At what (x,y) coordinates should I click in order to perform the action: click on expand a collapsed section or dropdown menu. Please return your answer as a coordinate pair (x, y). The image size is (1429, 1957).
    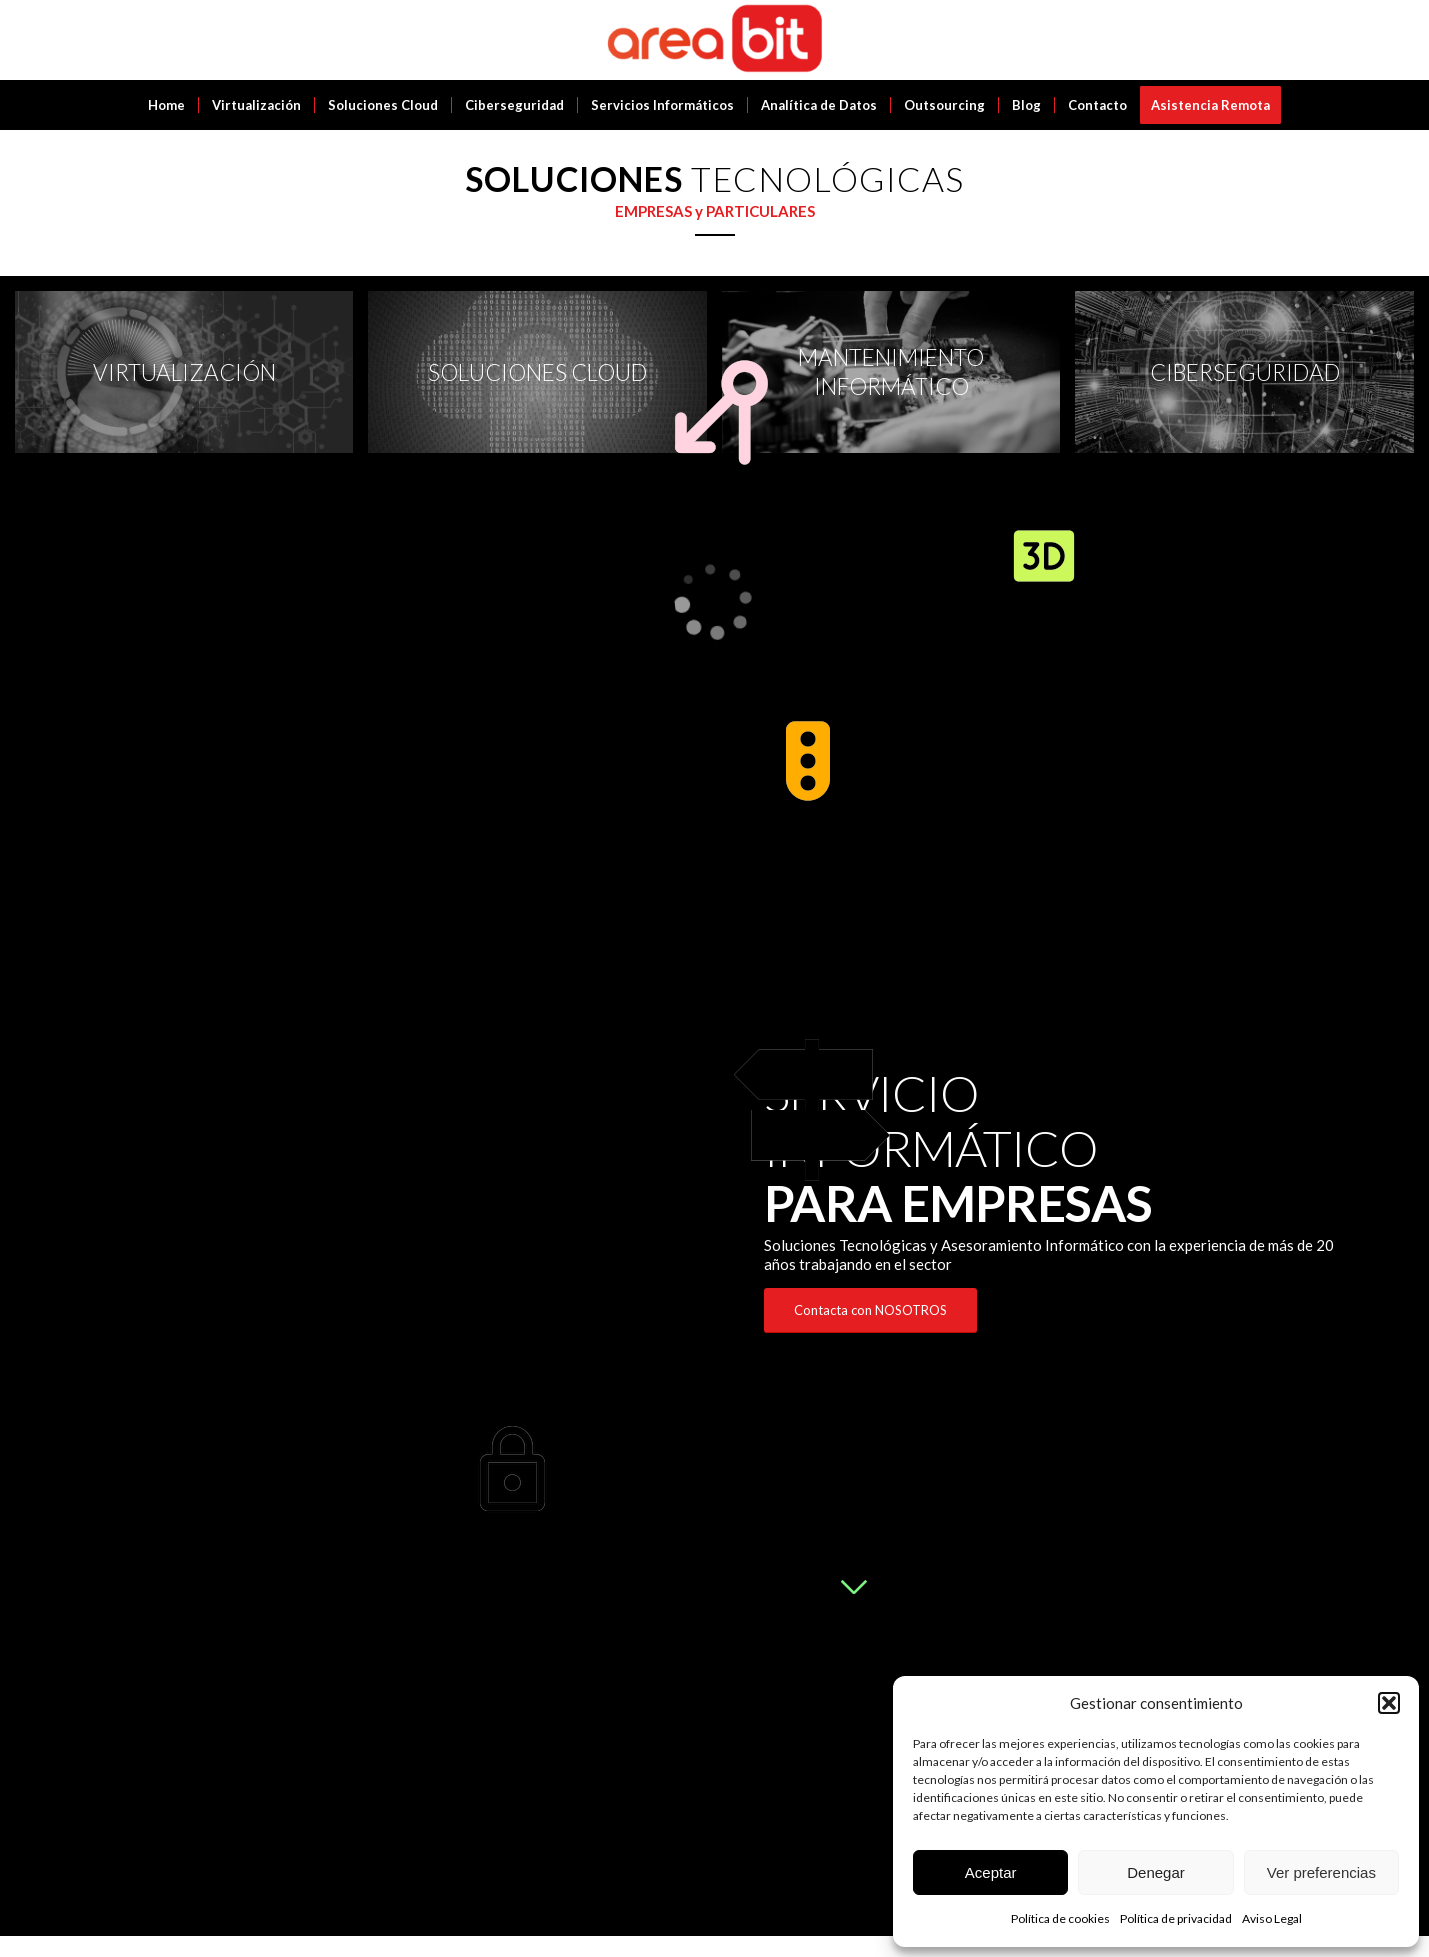
    Looking at the image, I should click on (854, 1586).